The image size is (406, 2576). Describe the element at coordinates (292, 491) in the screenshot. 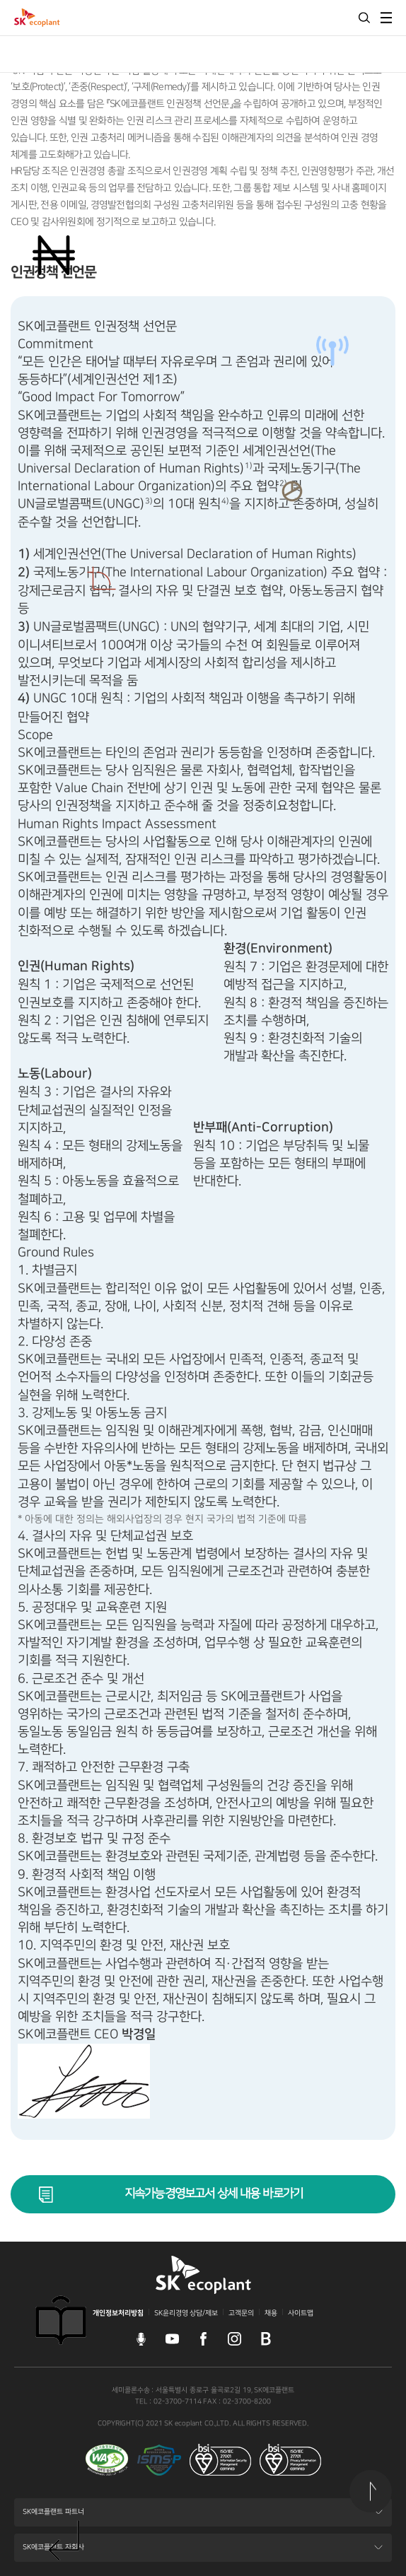

I see `view analytics or statistics breakdown` at that location.